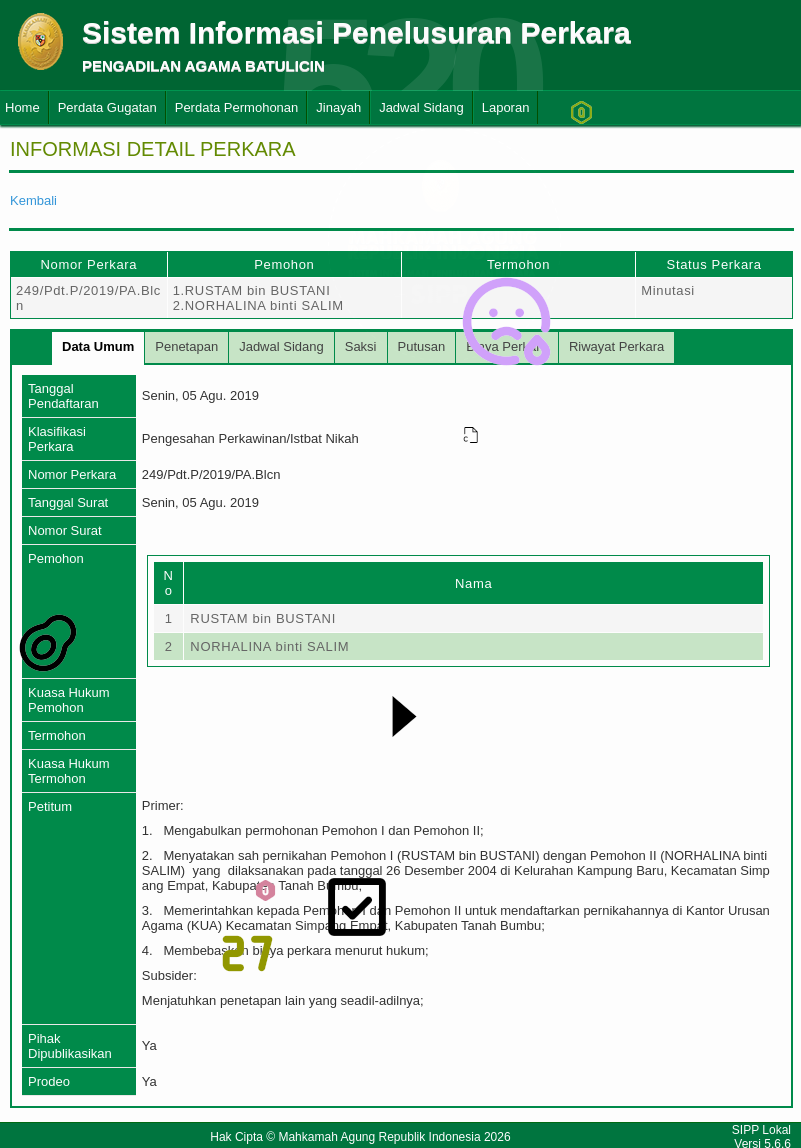 Image resolution: width=801 pixels, height=1148 pixels. Describe the element at coordinates (471, 435) in the screenshot. I see `open a C programming language file` at that location.